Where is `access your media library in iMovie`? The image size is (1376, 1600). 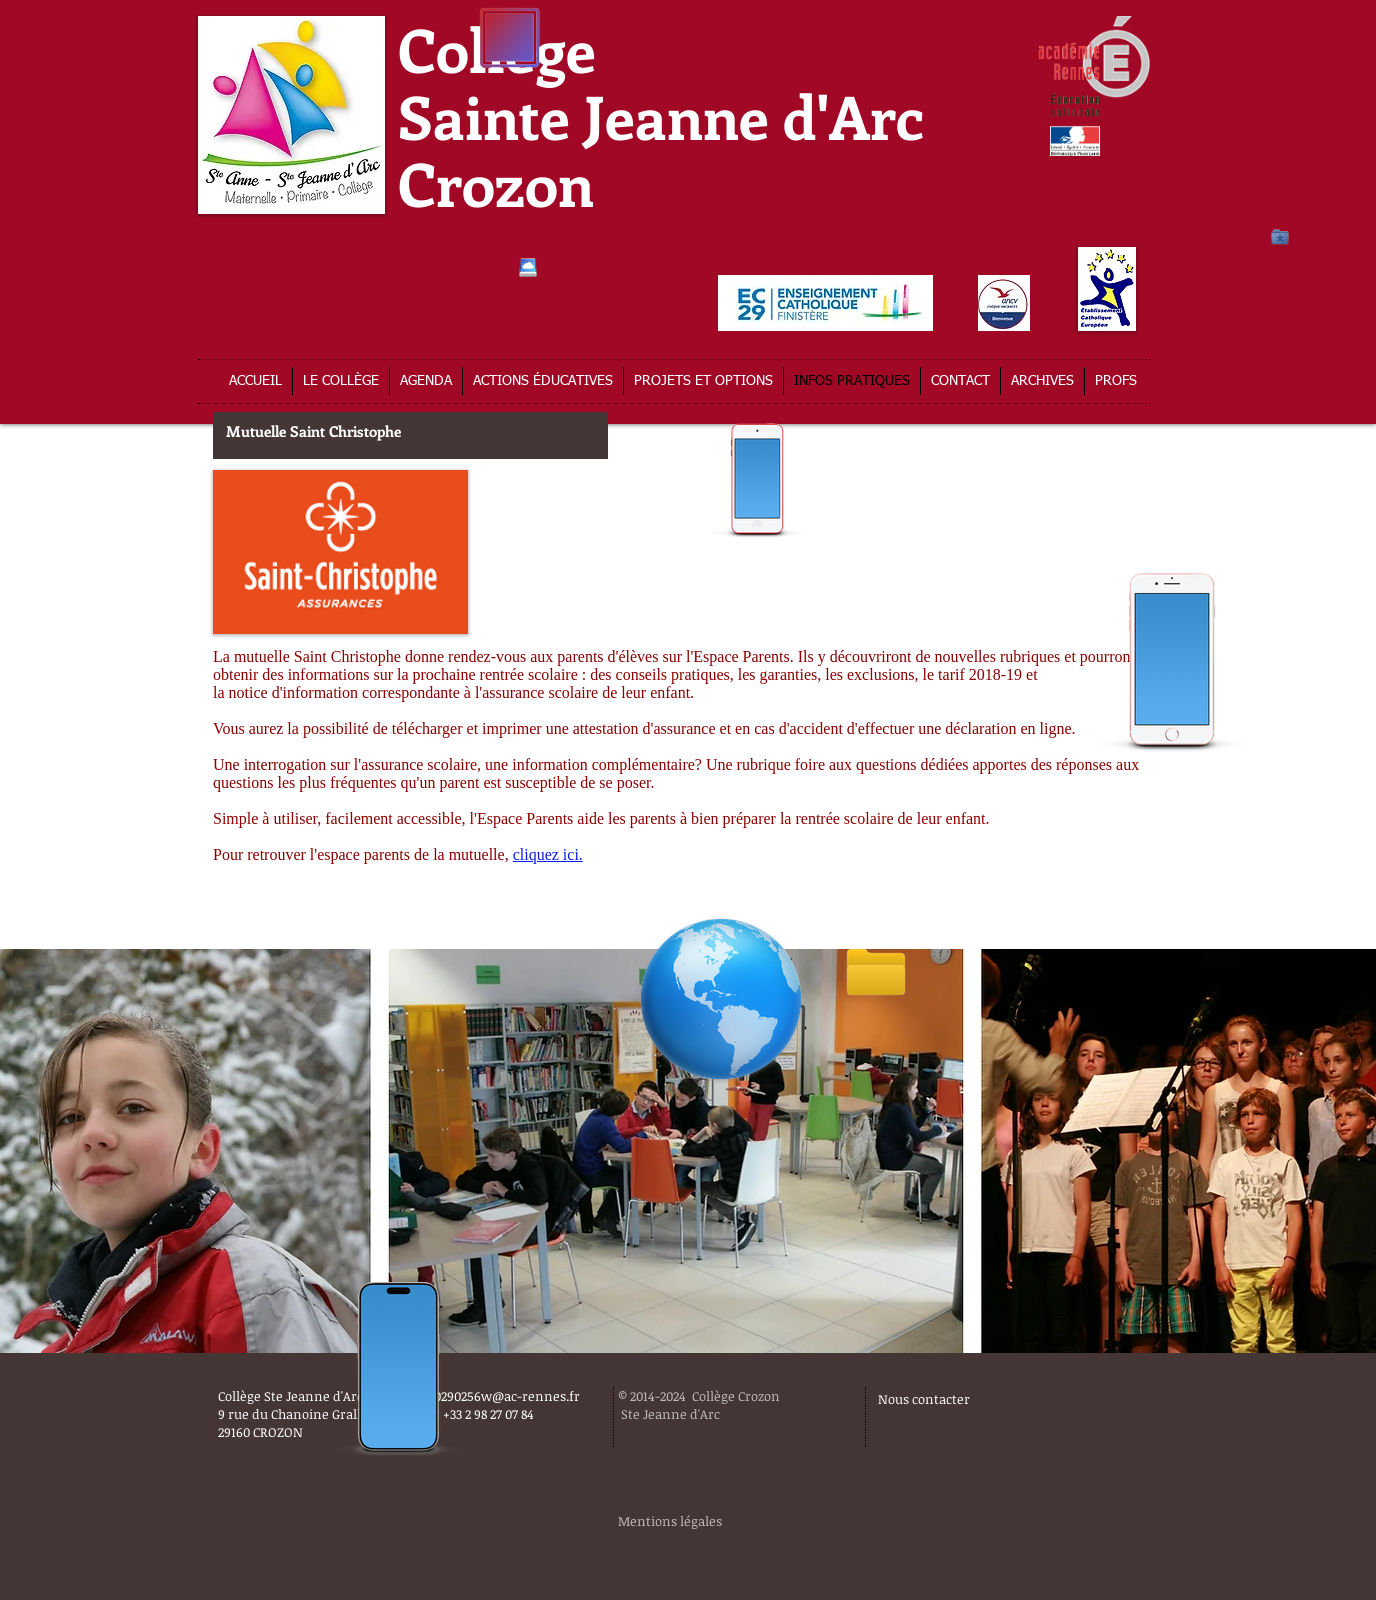
access your media library in iMovie is located at coordinates (509, 37).